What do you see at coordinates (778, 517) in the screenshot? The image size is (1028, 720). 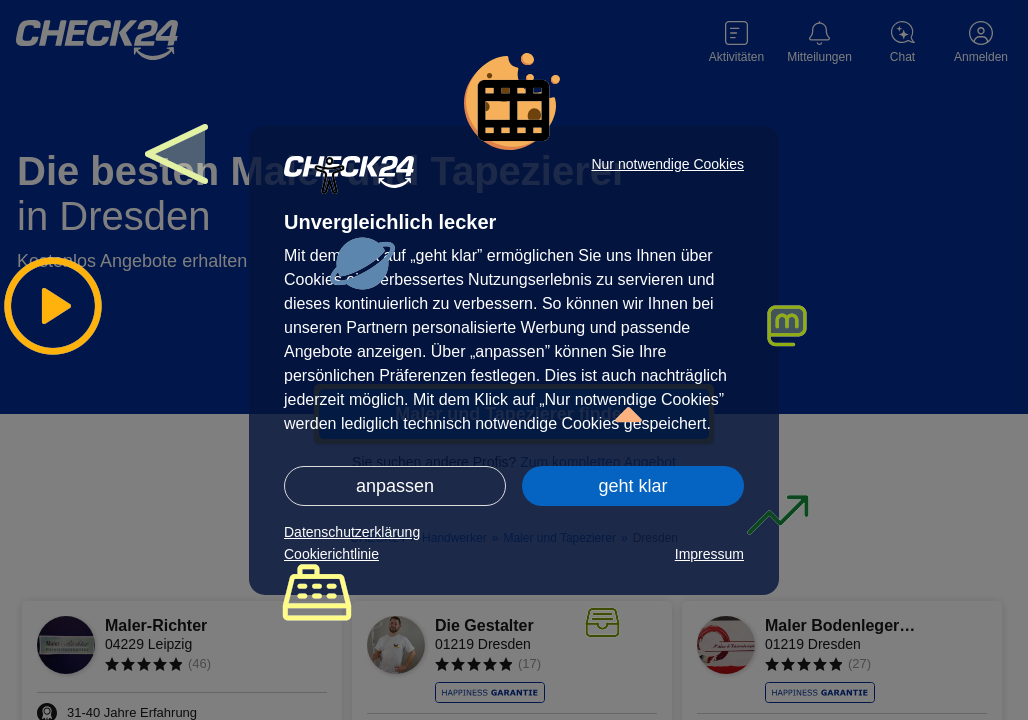 I see `view trending or popular content` at bounding box center [778, 517].